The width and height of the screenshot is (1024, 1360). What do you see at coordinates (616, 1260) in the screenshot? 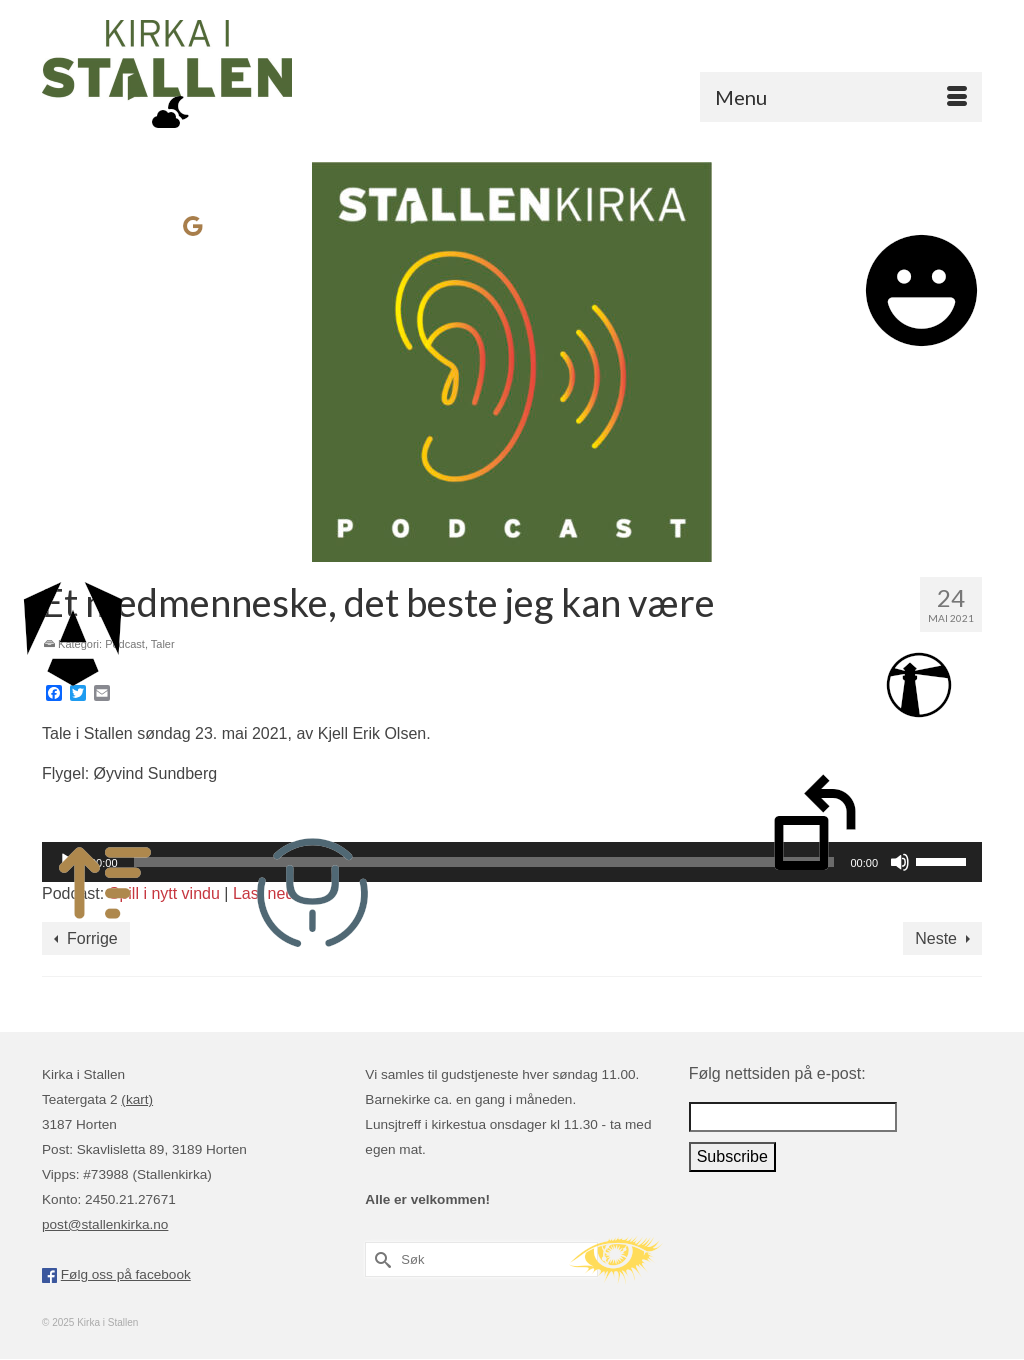
I see `apache cassandra database logo` at bounding box center [616, 1260].